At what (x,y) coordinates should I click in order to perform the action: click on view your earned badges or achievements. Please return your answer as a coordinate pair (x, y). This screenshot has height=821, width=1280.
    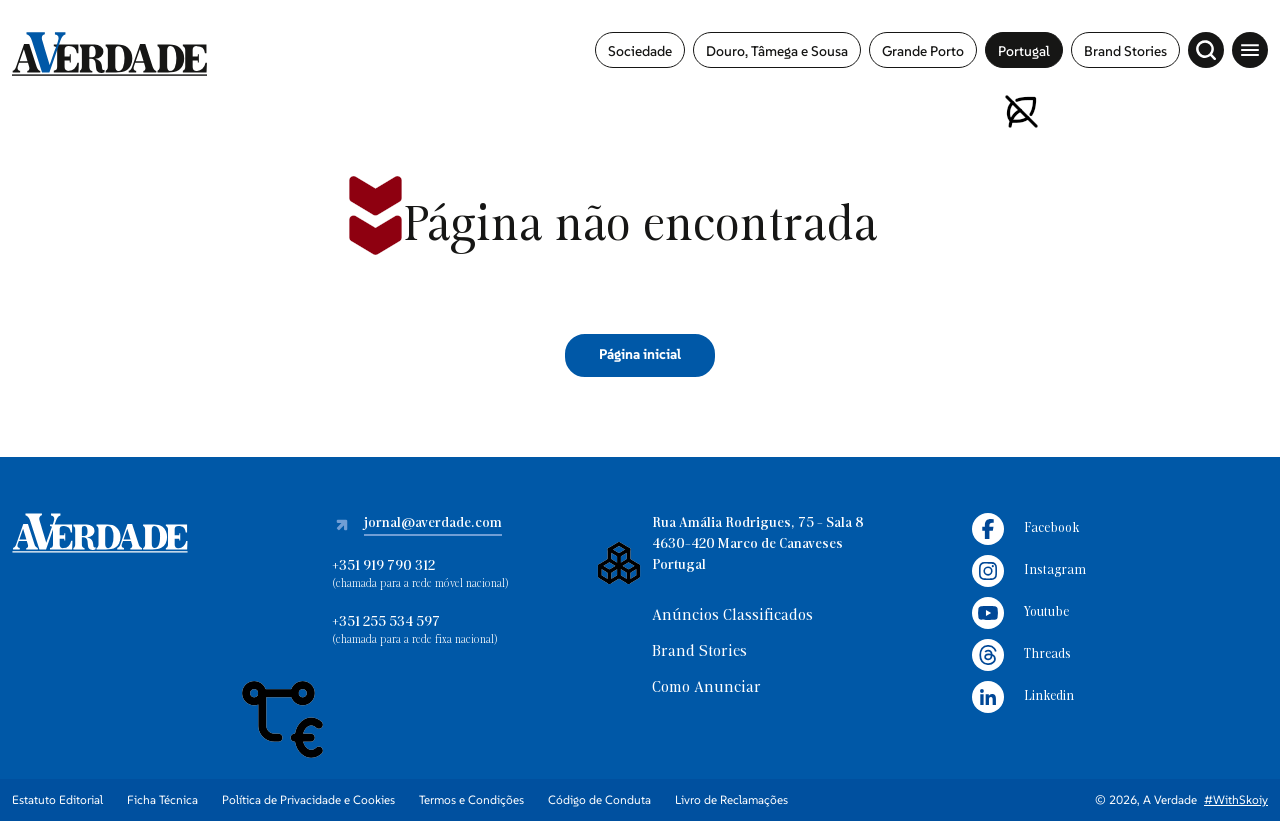
    Looking at the image, I should click on (375, 215).